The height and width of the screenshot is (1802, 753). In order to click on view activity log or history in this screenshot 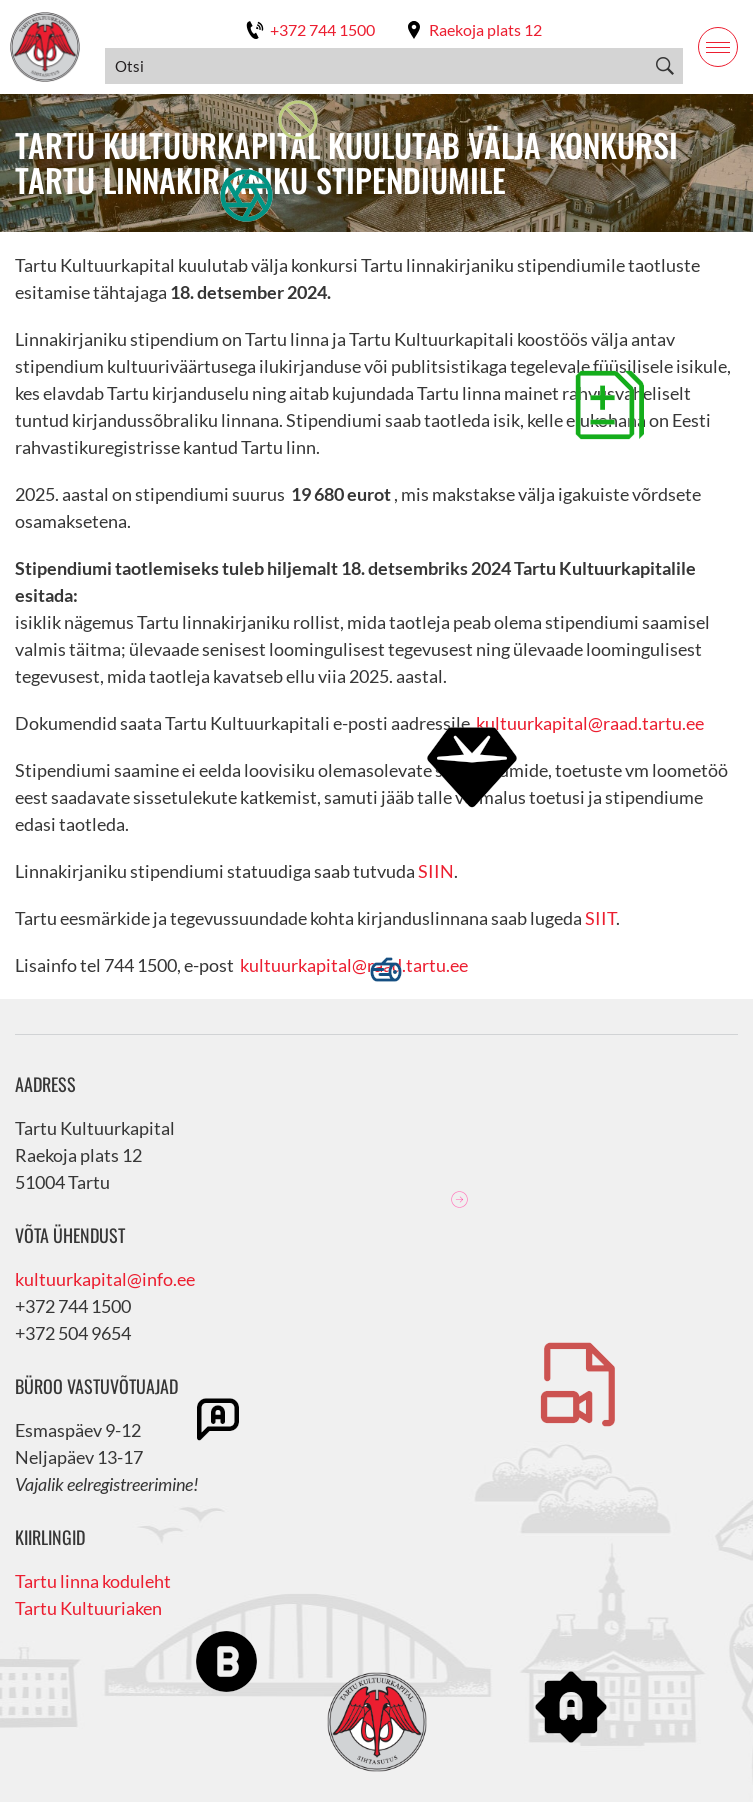, I will do `click(386, 971)`.